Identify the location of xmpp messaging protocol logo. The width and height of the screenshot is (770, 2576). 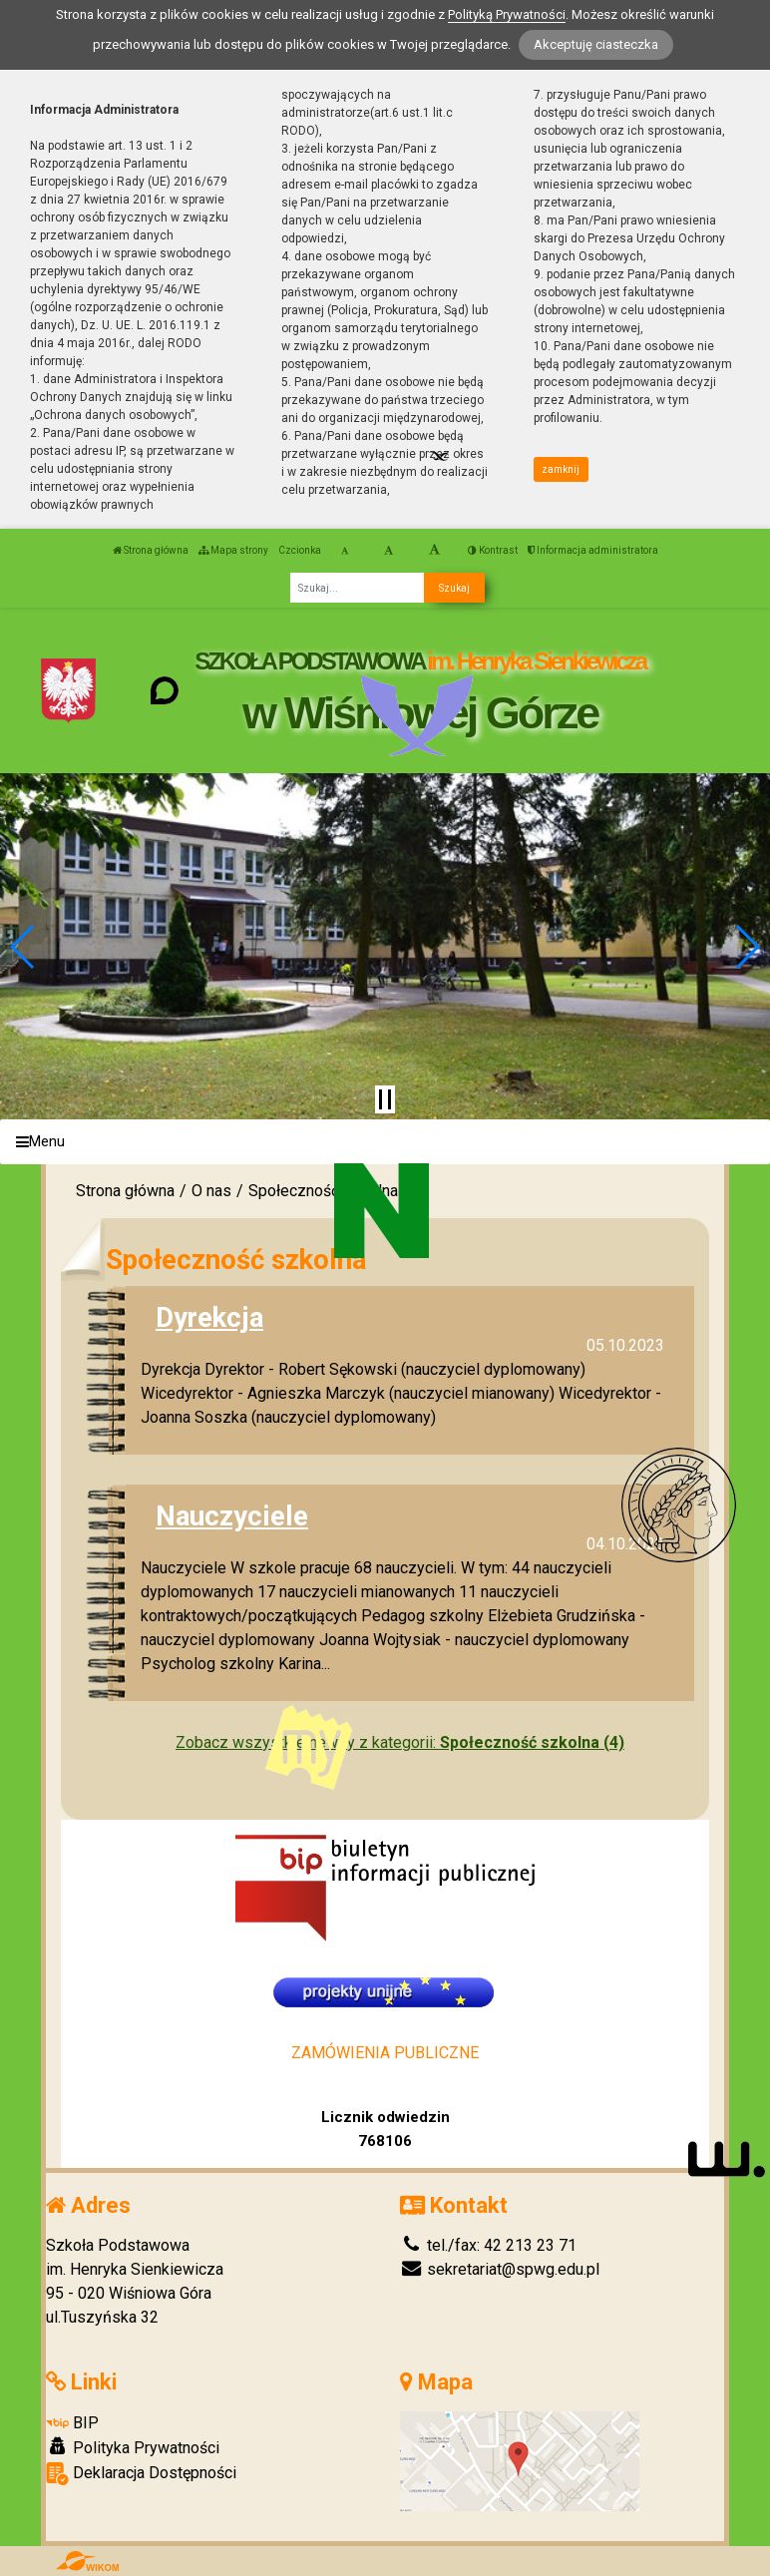
(417, 715).